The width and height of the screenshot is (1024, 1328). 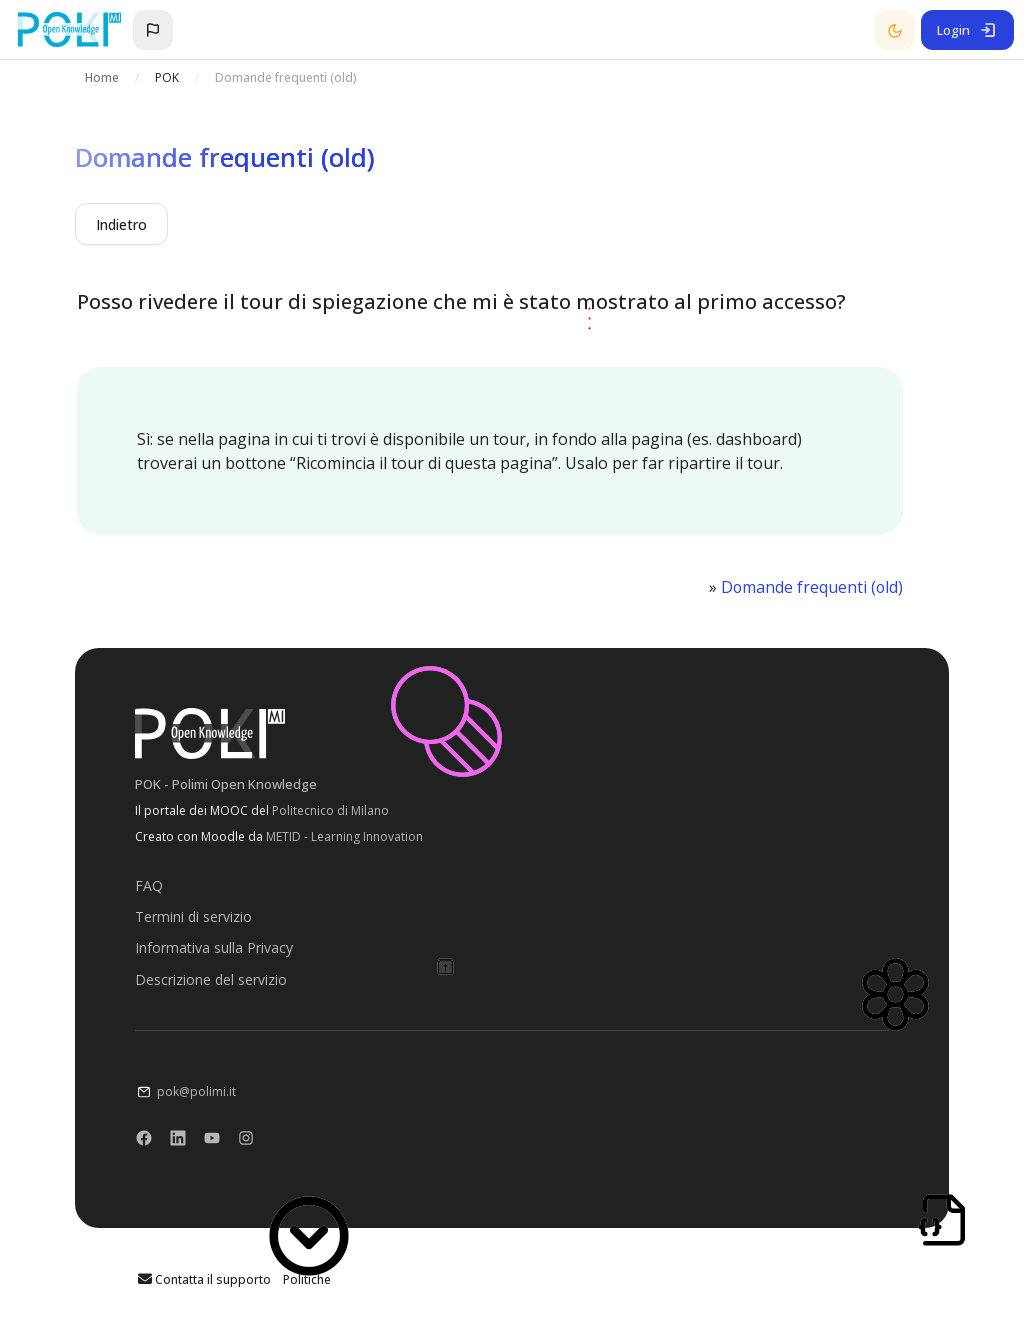 I want to click on upload or export a package, so click(x=445, y=966).